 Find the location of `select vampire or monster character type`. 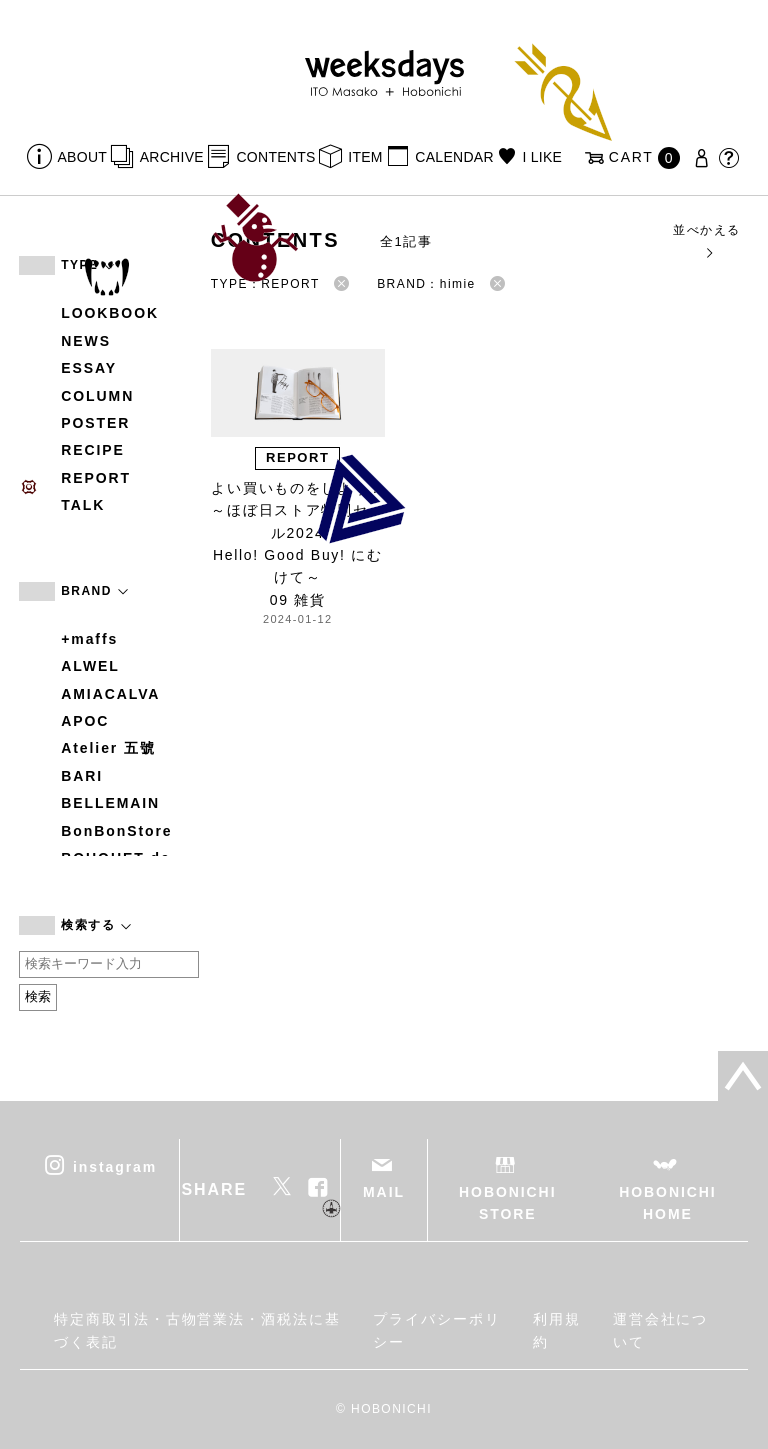

select vampire or monster character type is located at coordinates (107, 277).